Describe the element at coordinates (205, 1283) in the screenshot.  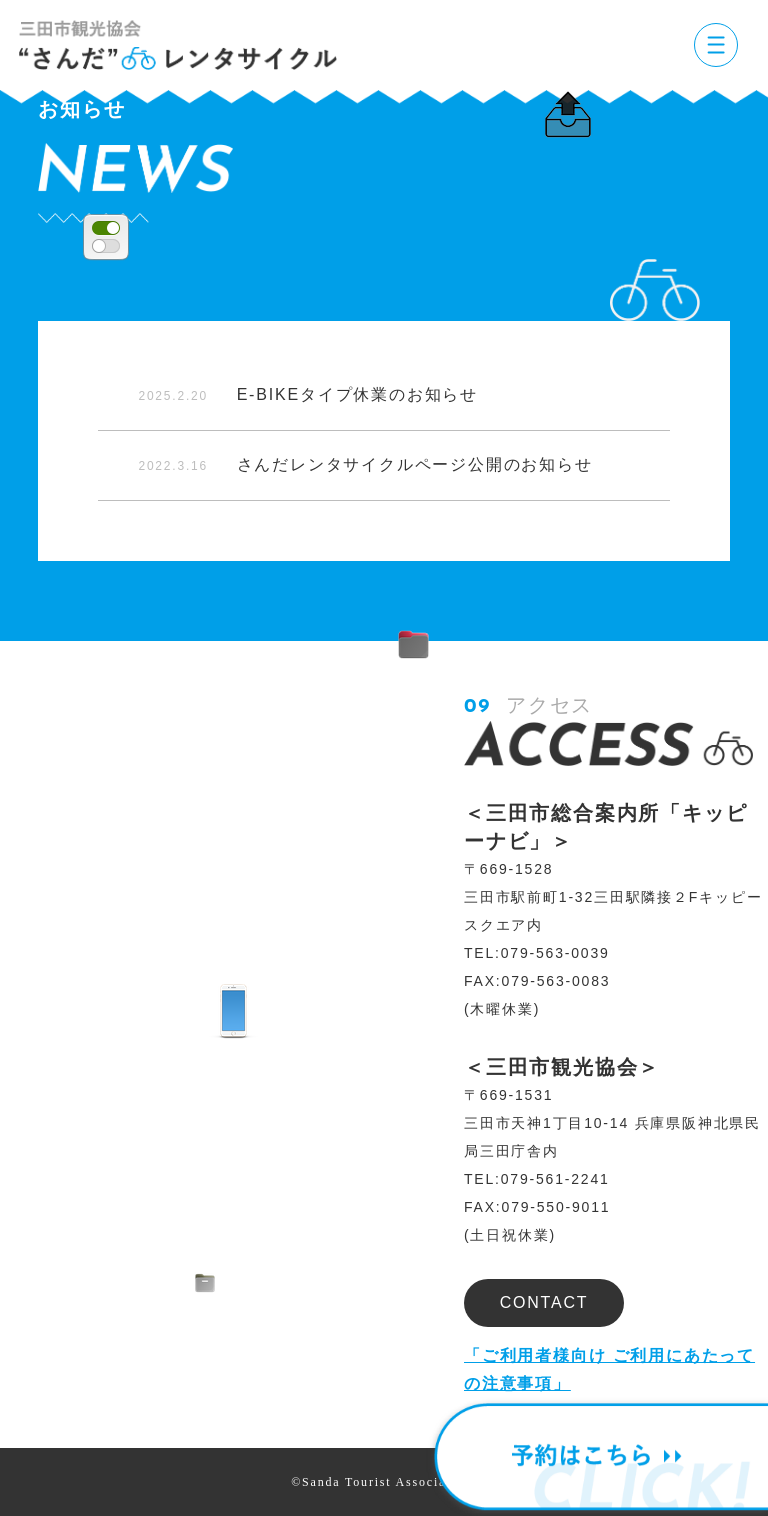
I see `open the file manager application` at that location.